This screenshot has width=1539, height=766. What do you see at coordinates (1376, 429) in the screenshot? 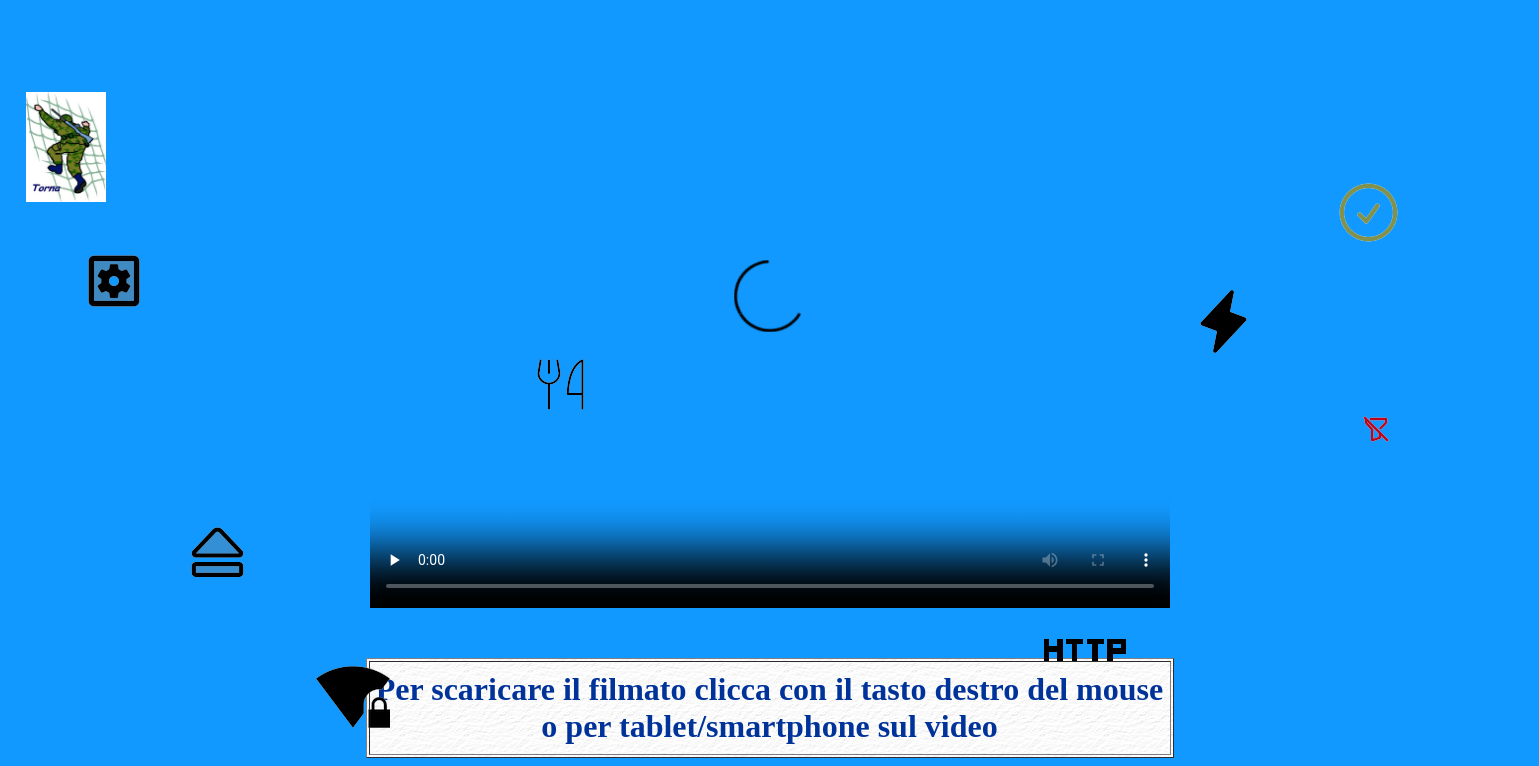
I see `clear all active filters` at bounding box center [1376, 429].